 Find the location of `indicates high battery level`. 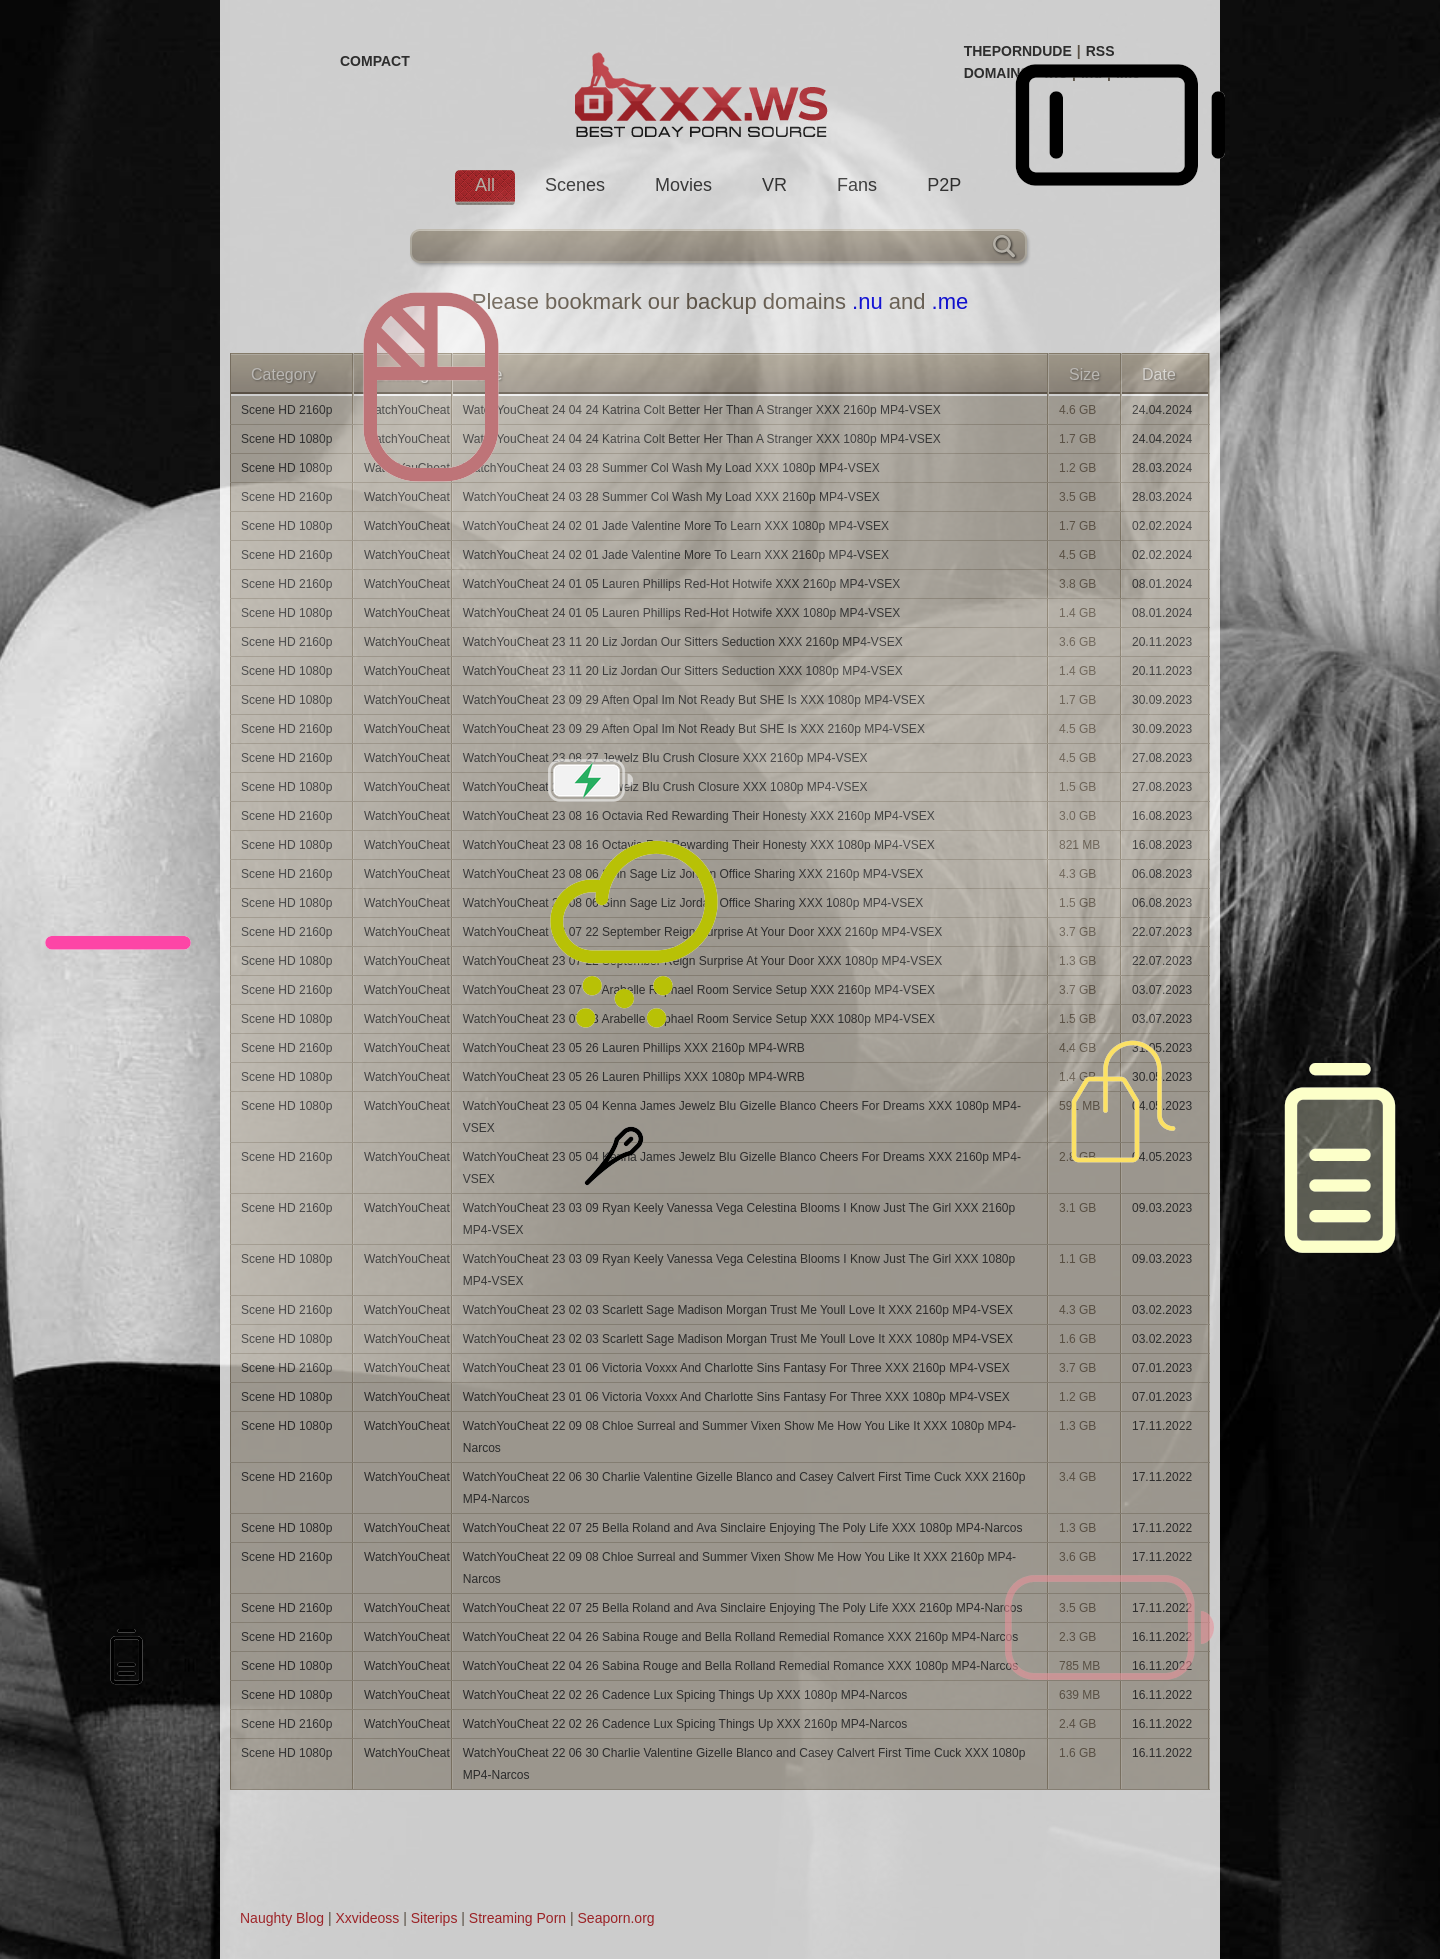

indicates high battery level is located at coordinates (1340, 1161).